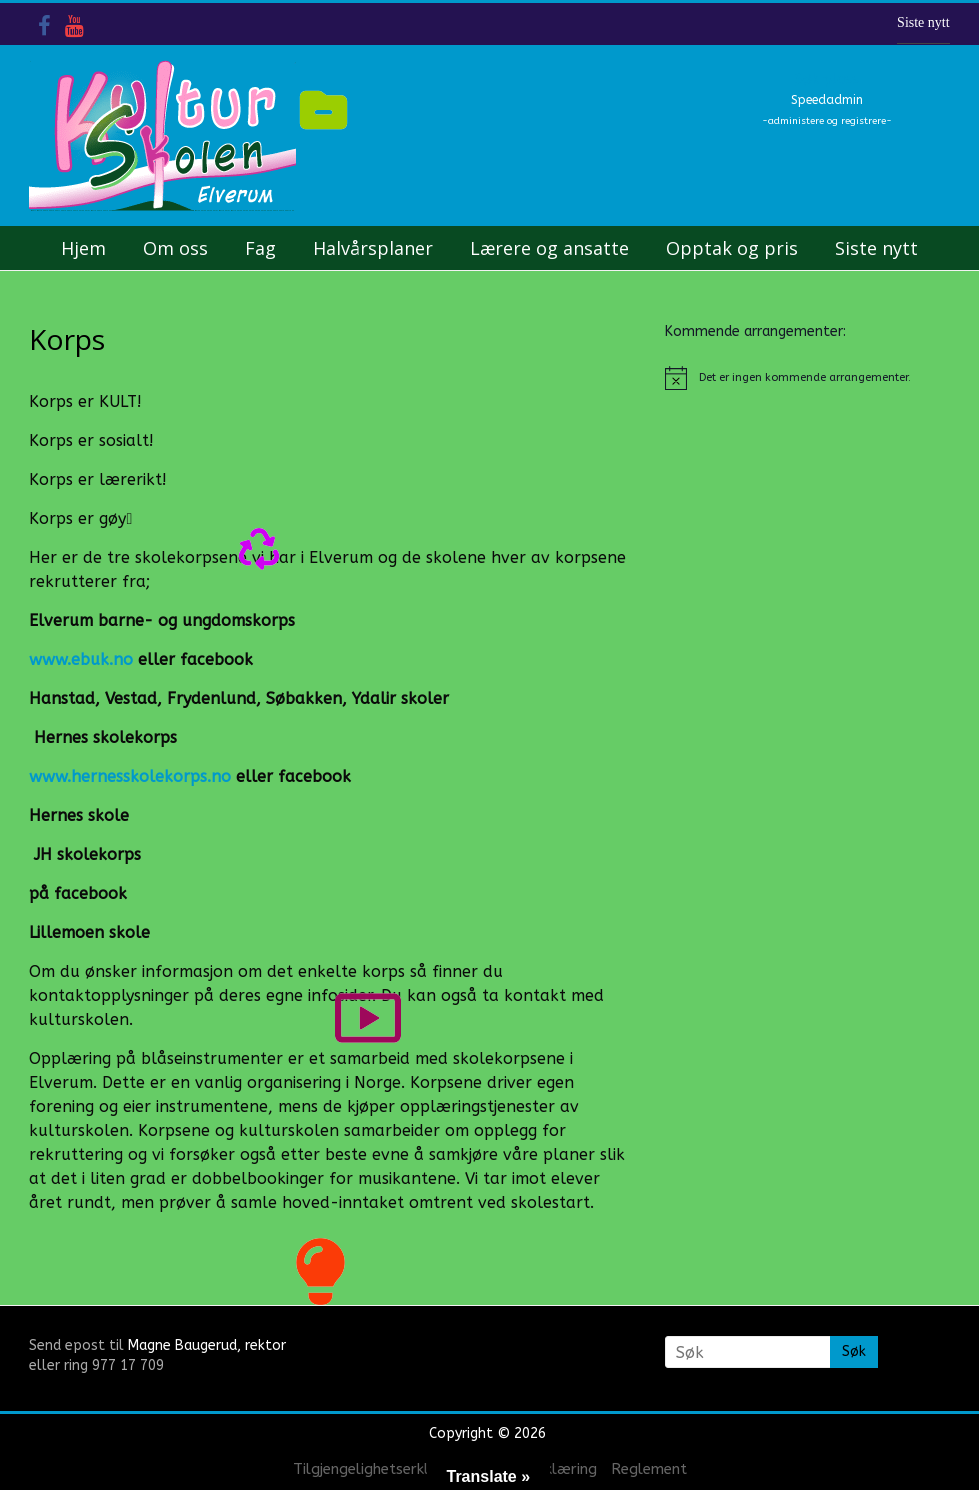 Image resolution: width=979 pixels, height=1490 pixels. Describe the element at coordinates (259, 548) in the screenshot. I see `indicates recyclable item or material` at that location.